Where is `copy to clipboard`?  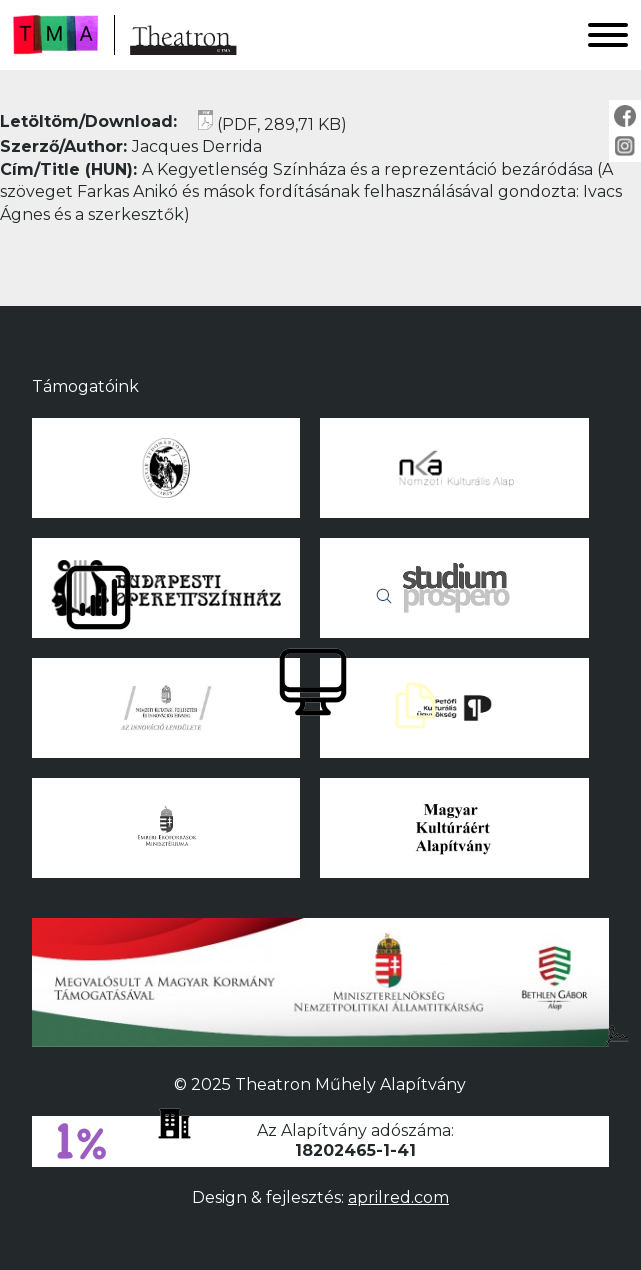
copy to clipboard is located at coordinates (415, 705).